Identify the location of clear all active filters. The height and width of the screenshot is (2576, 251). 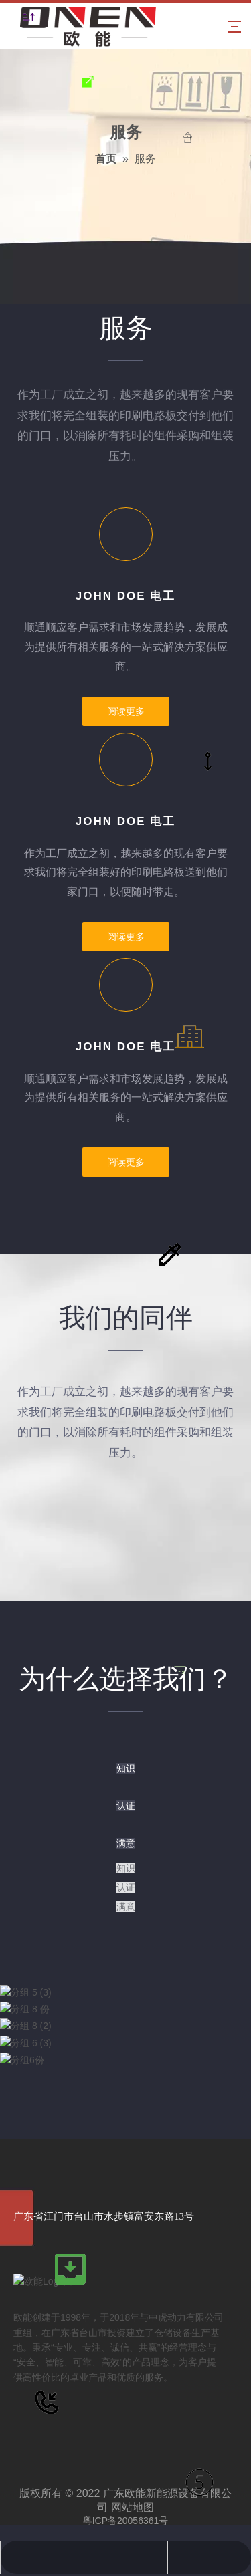
(180, 1669).